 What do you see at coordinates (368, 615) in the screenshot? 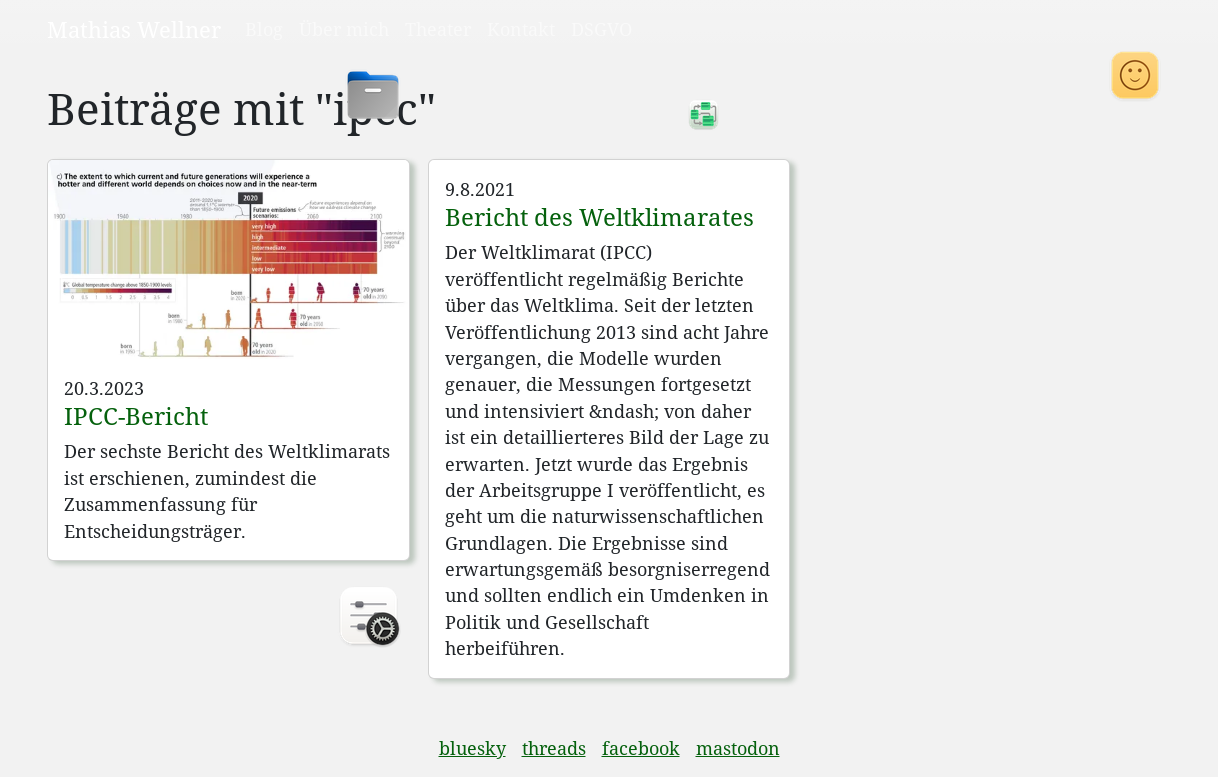
I see `open grub customizer to configure bootloader settings` at bounding box center [368, 615].